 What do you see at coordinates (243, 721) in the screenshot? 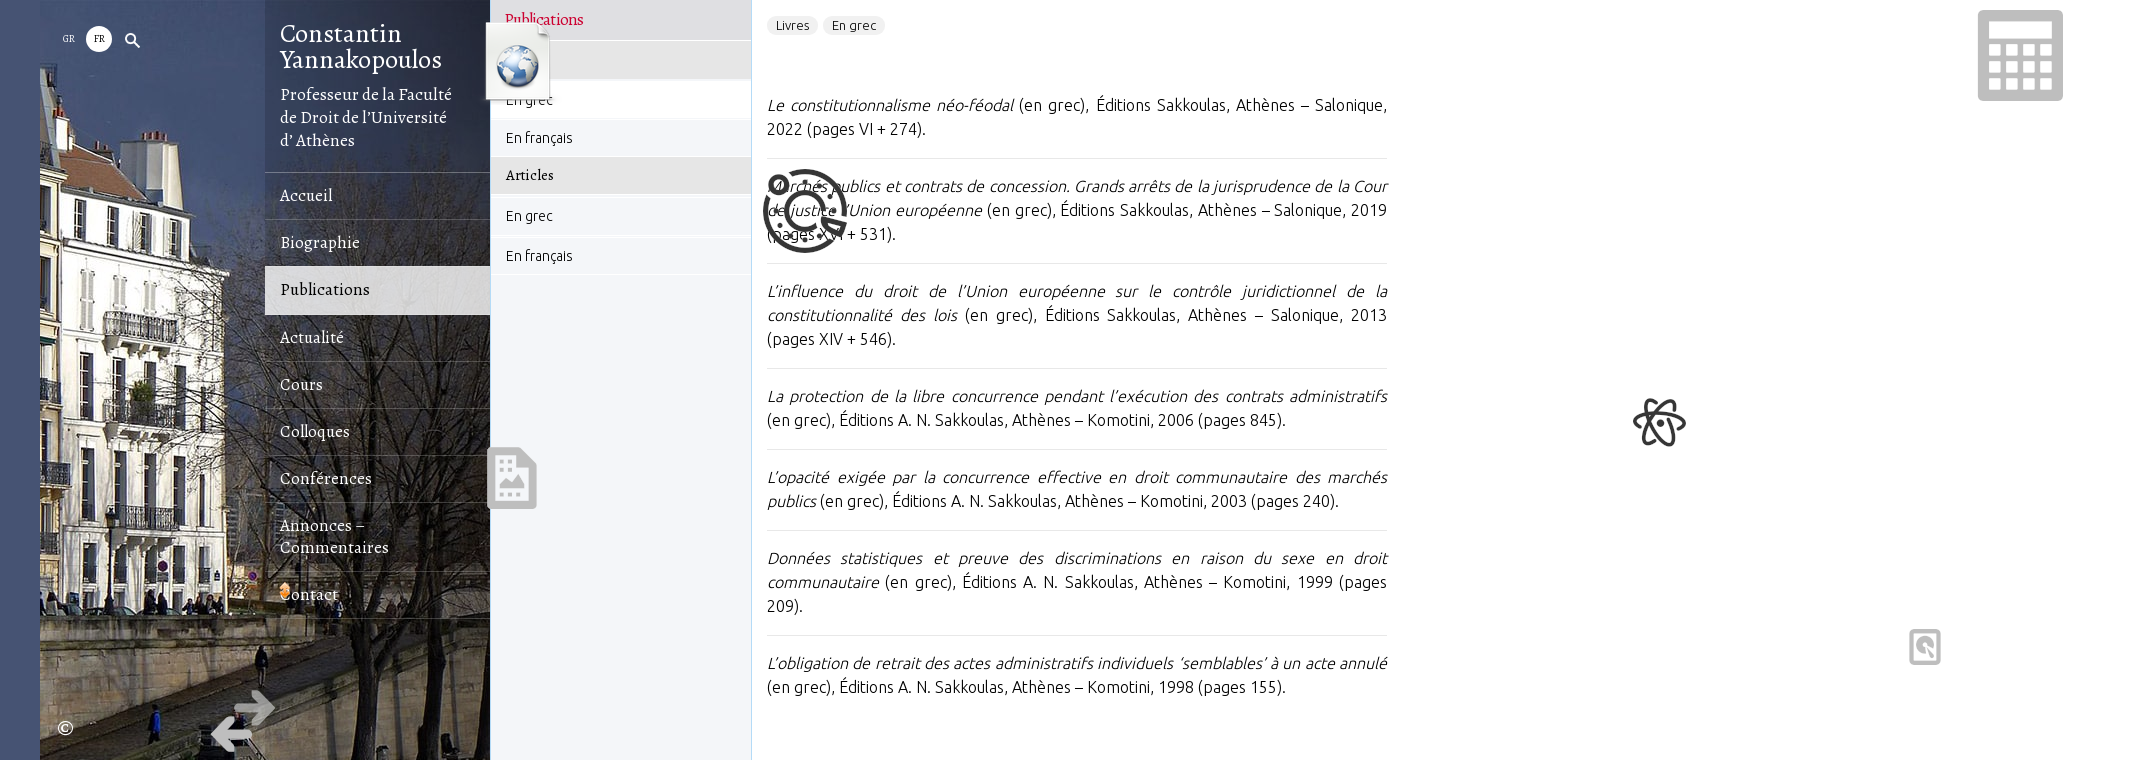
I see `indicates network data being received` at bounding box center [243, 721].